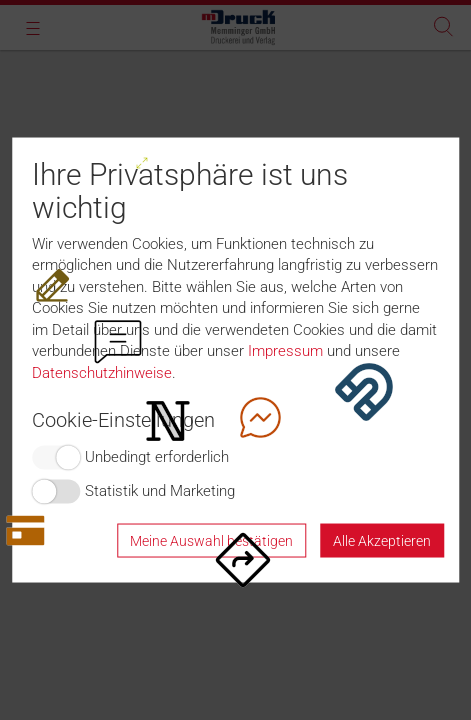 This screenshot has width=471, height=720. I want to click on open notion app, so click(168, 421).